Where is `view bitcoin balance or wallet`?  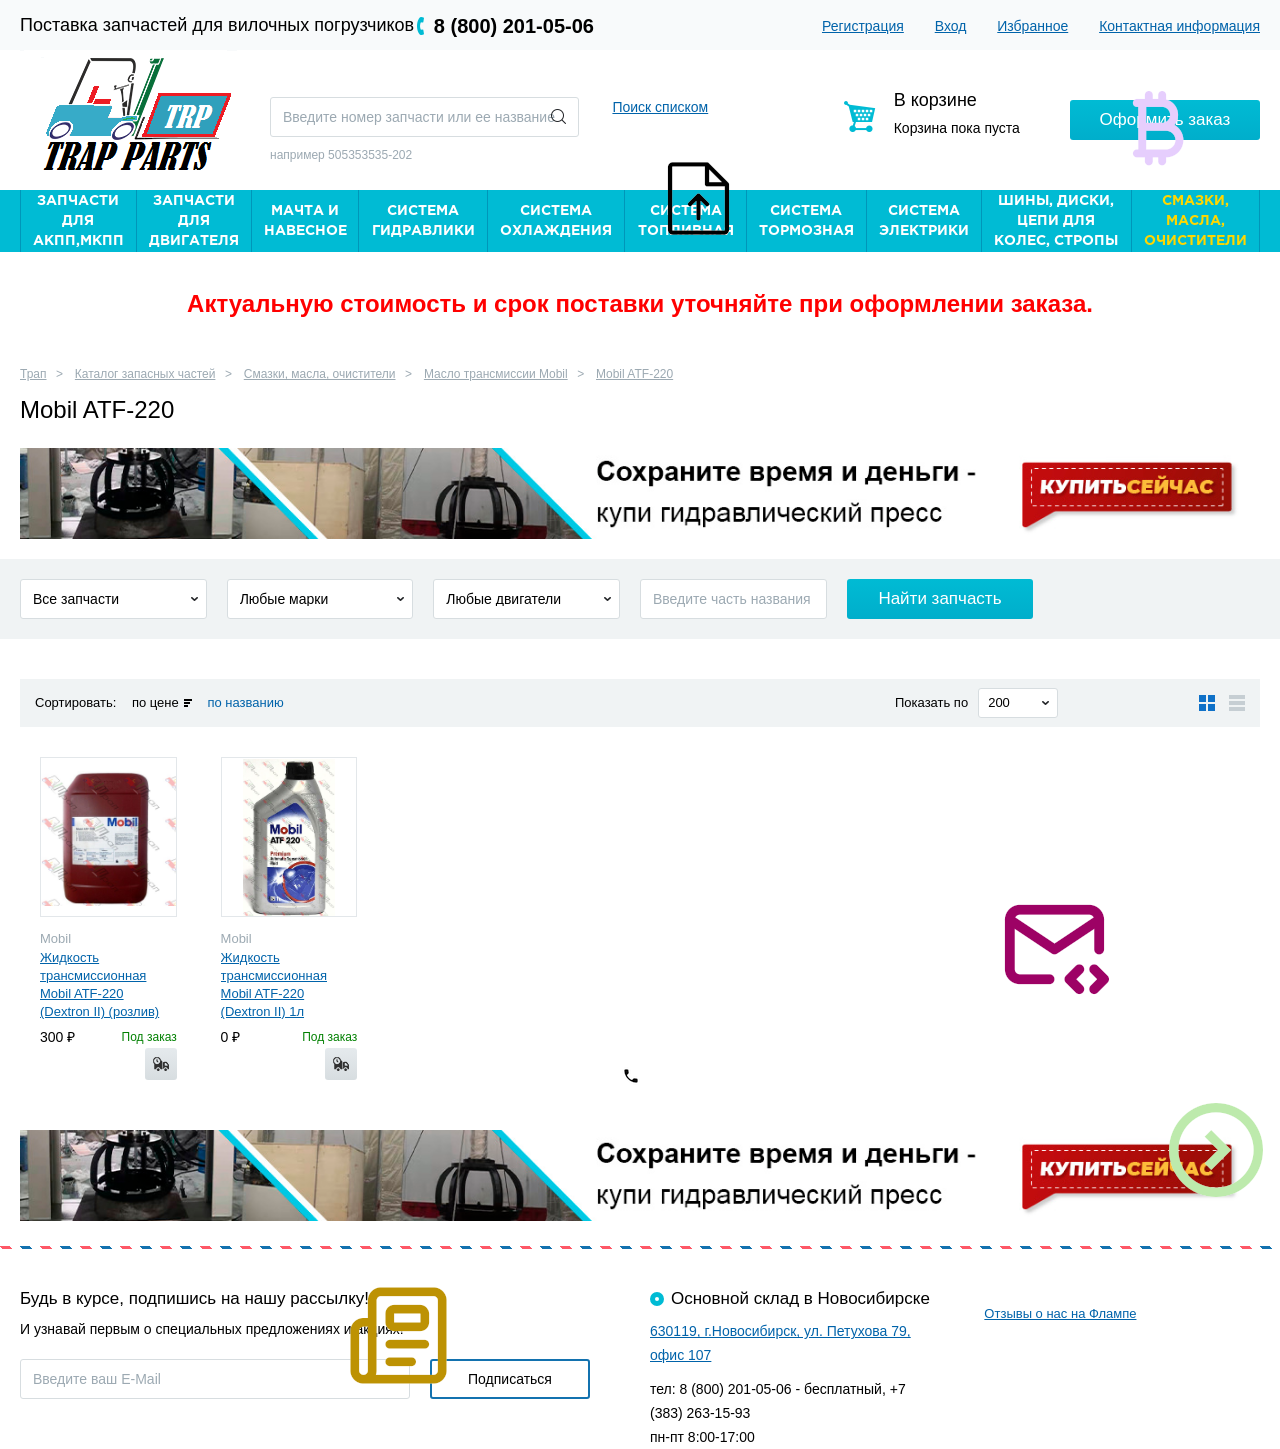
view bitcoin balance or wallet is located at coordinates (1155, 129).